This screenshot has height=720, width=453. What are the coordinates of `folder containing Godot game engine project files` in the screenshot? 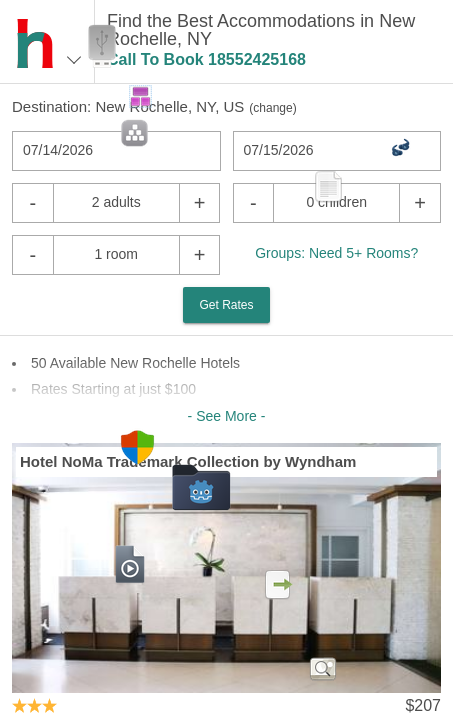 It's located at (201, 489).